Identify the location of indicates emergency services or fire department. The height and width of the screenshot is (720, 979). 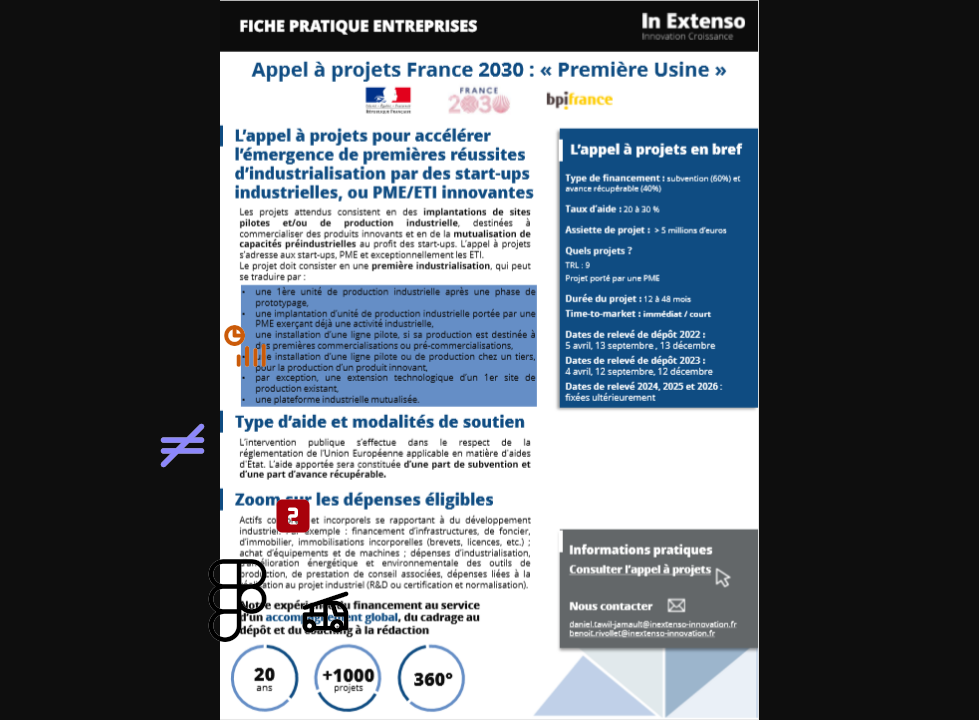
(325, 614).